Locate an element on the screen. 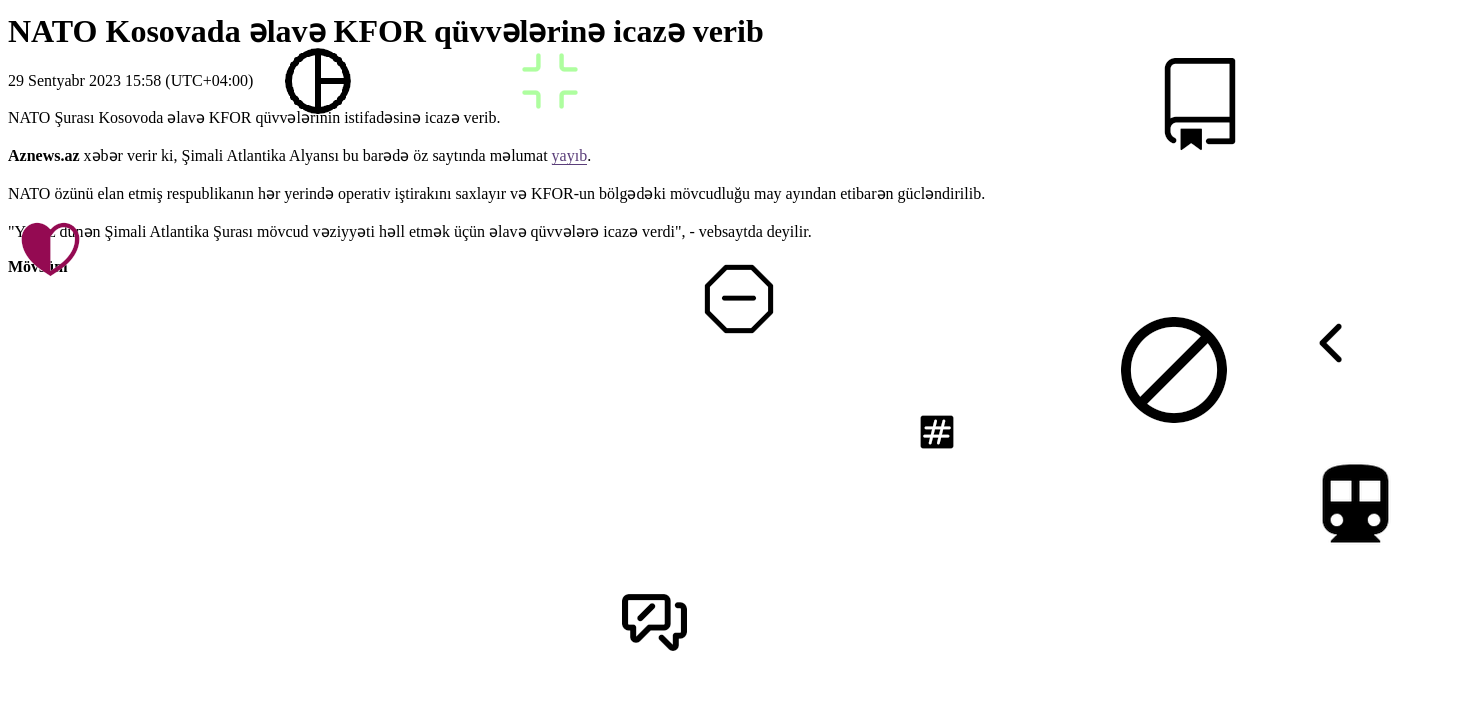 The image size is (1467, 720). indicates a blocked or prohibited action is located at coordinates (1174, 370).